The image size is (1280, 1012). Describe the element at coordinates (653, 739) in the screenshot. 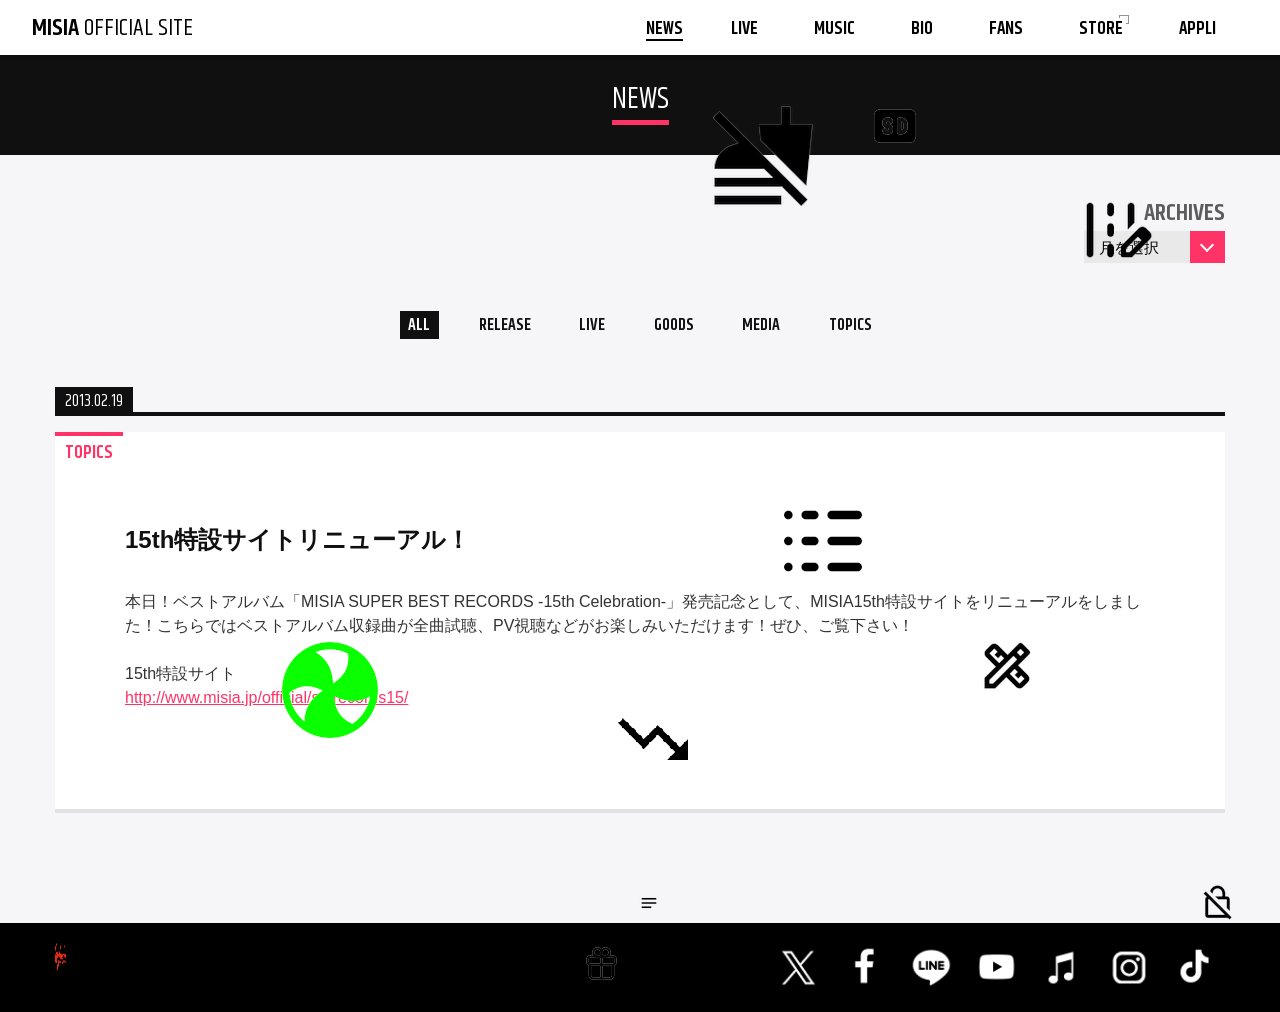

I see `indicates a downward trend in data or metrics` at that location.